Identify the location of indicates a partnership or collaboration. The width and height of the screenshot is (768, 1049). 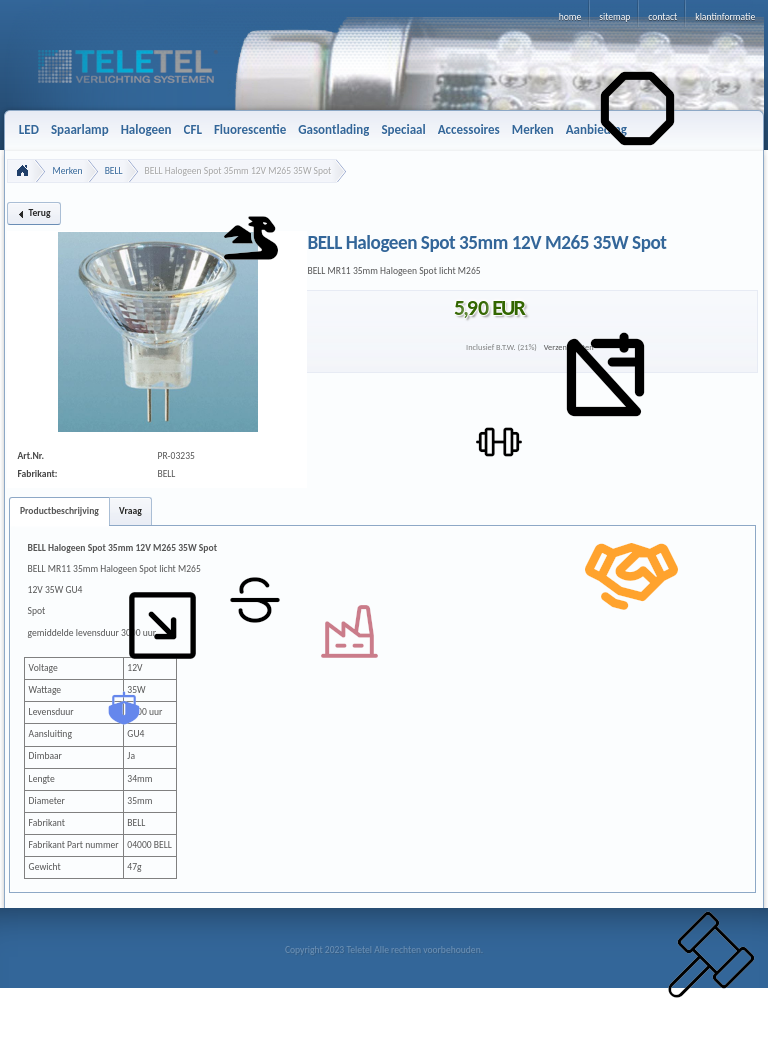
(631, 573).